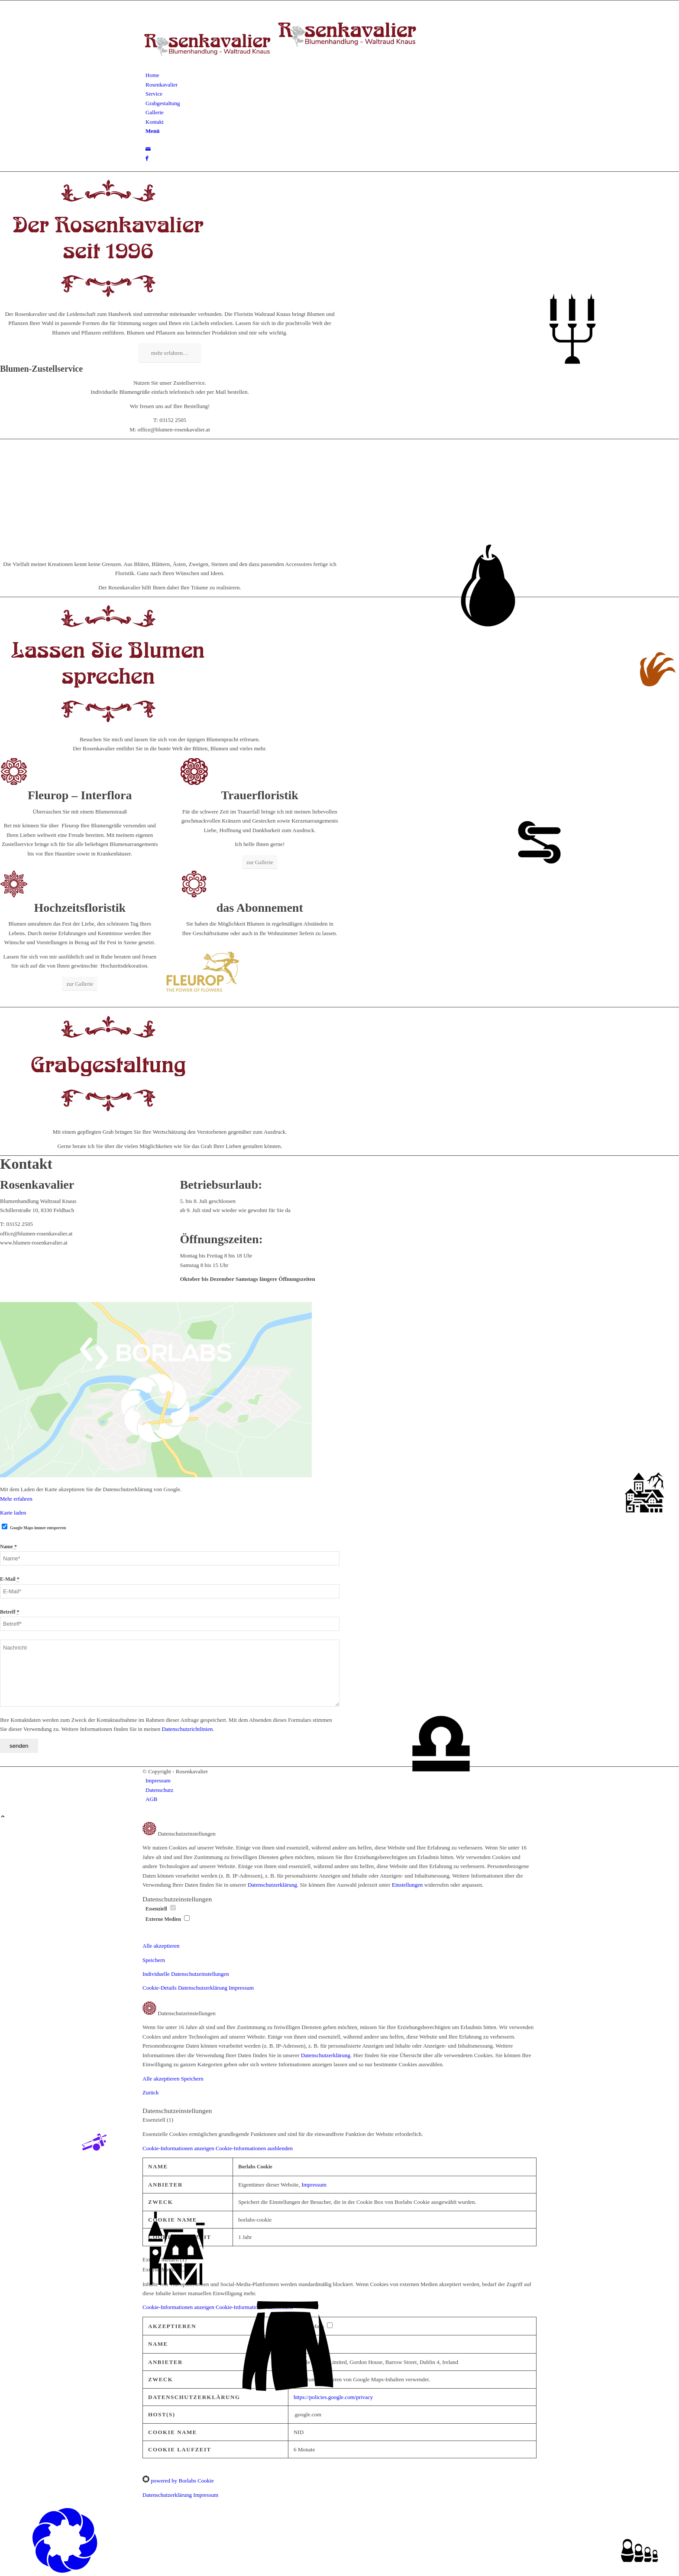 The image size is (679, 2576). I want to click on browse skirts in clothing catalog, so click(288, 2346).